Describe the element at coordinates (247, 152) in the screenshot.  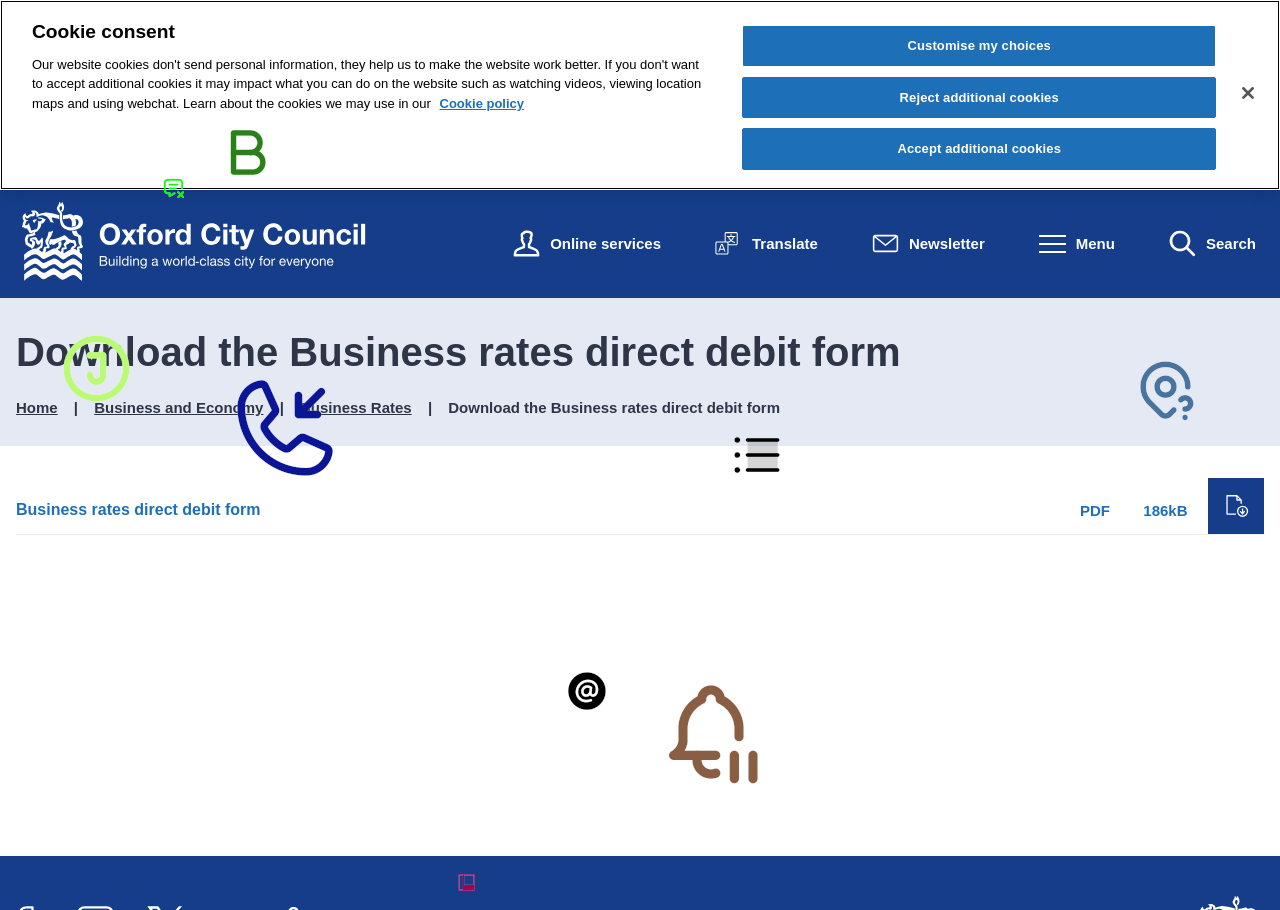
I see `apply bold formatting to selected text` at that location.